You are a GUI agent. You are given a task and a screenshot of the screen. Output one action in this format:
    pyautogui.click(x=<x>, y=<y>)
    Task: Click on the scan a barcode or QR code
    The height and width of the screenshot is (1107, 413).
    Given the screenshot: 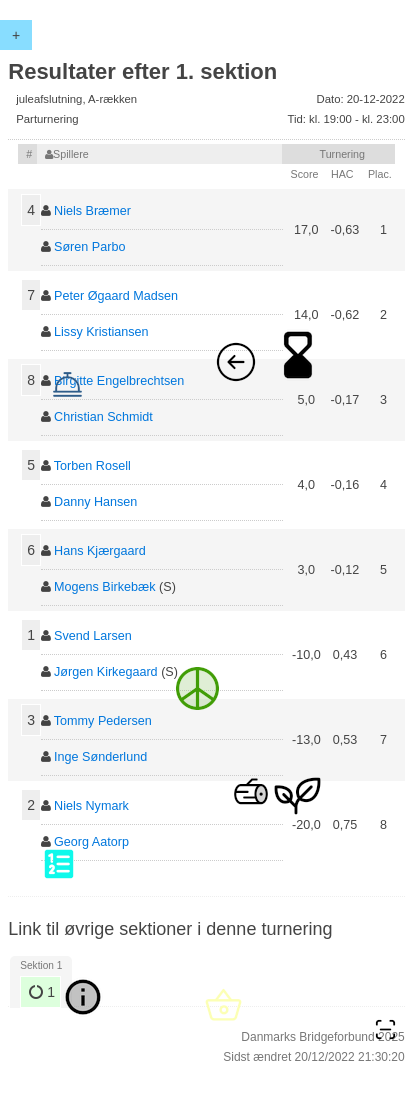 What is the action you would take?
    pyautogui.click(x=385, y=1029)
    